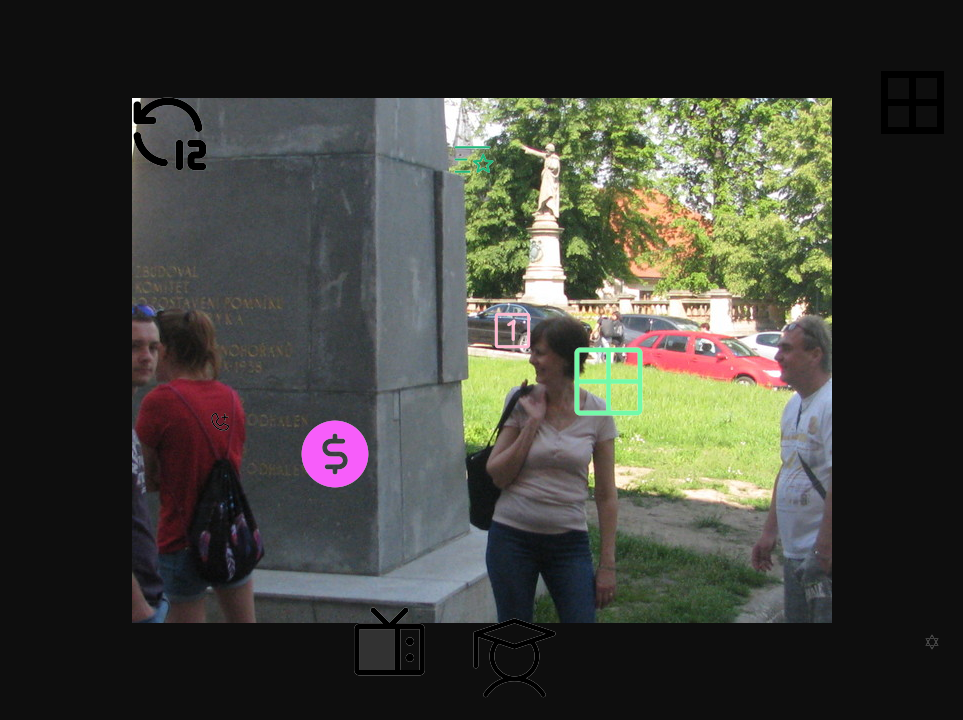 Image resolution: width=963 pixels, height=720 pixels. I want to click on add a new contact, so click(220, 421).